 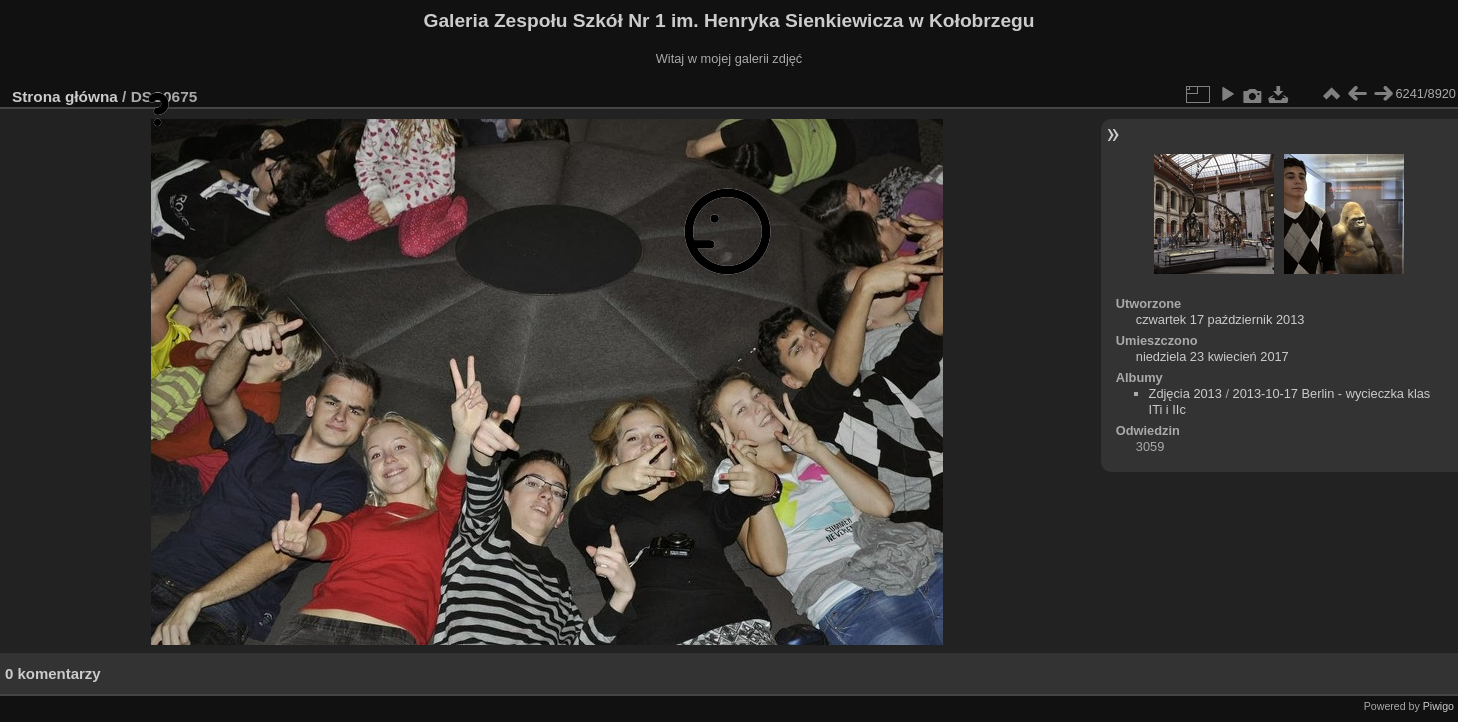 What do you see at coordinates (157, 107) in the screenshot?
I see `access help or support information` at bounding box center [157, 107].